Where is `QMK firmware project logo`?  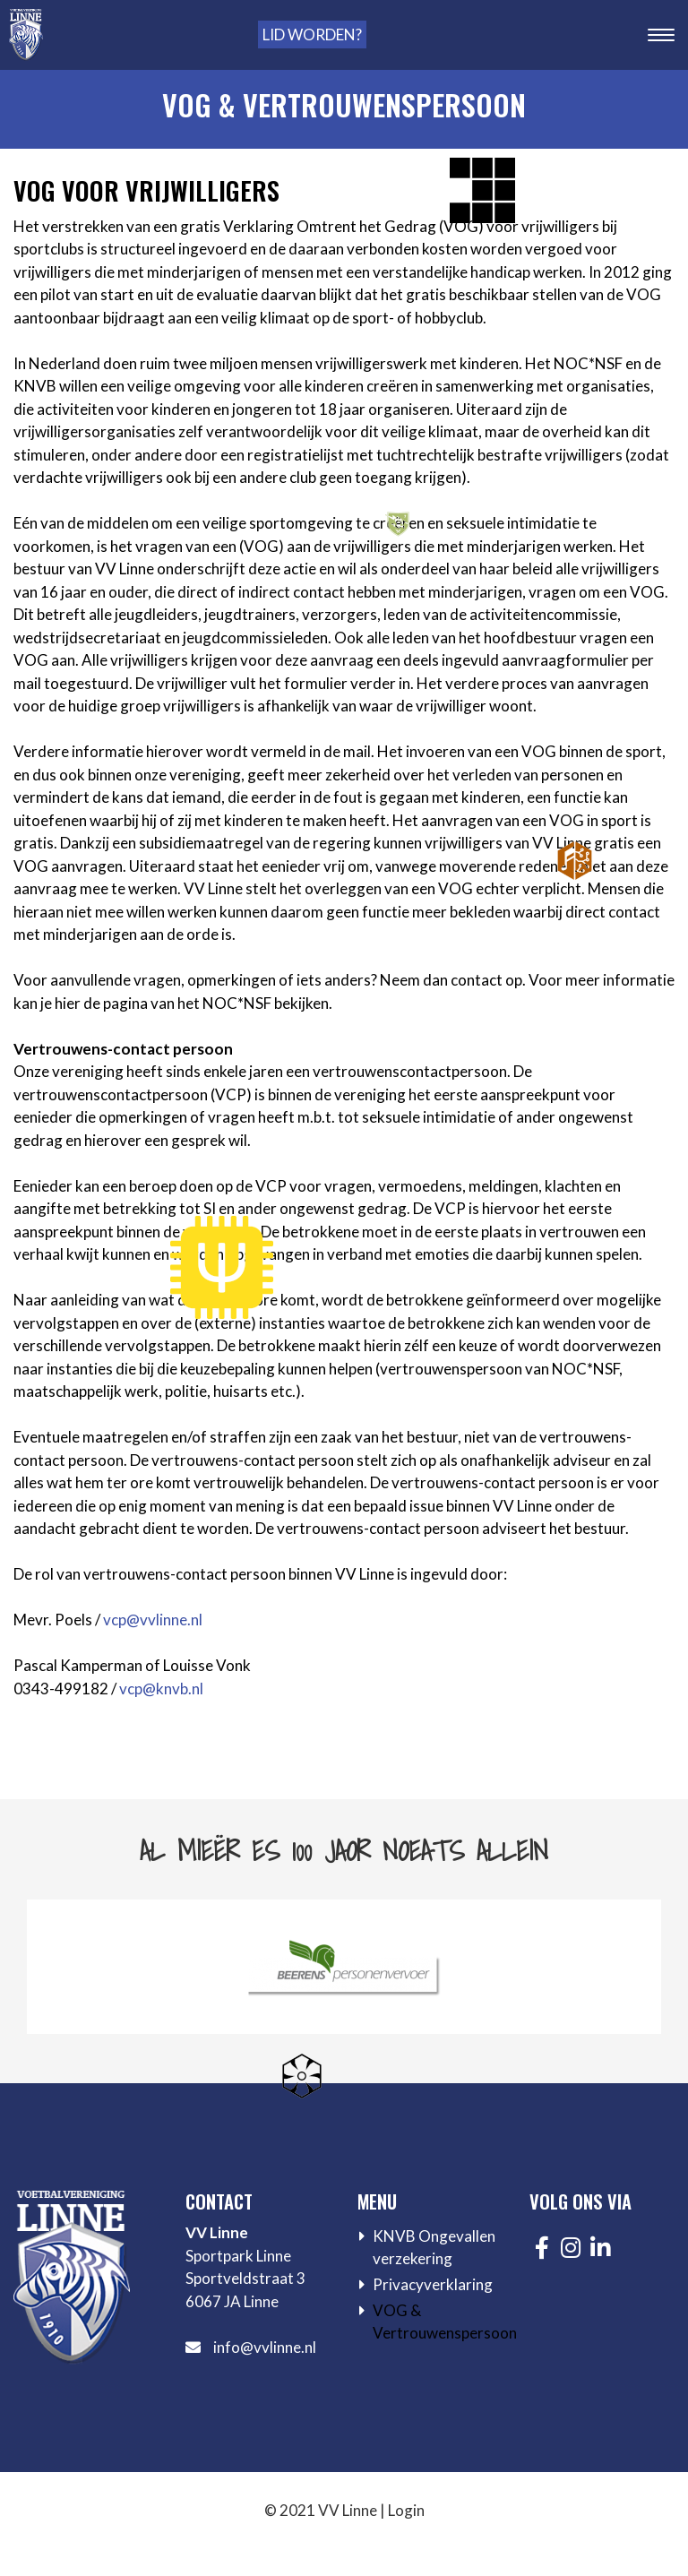
QMK firmware project logo is located at coordinates (221, 1267).